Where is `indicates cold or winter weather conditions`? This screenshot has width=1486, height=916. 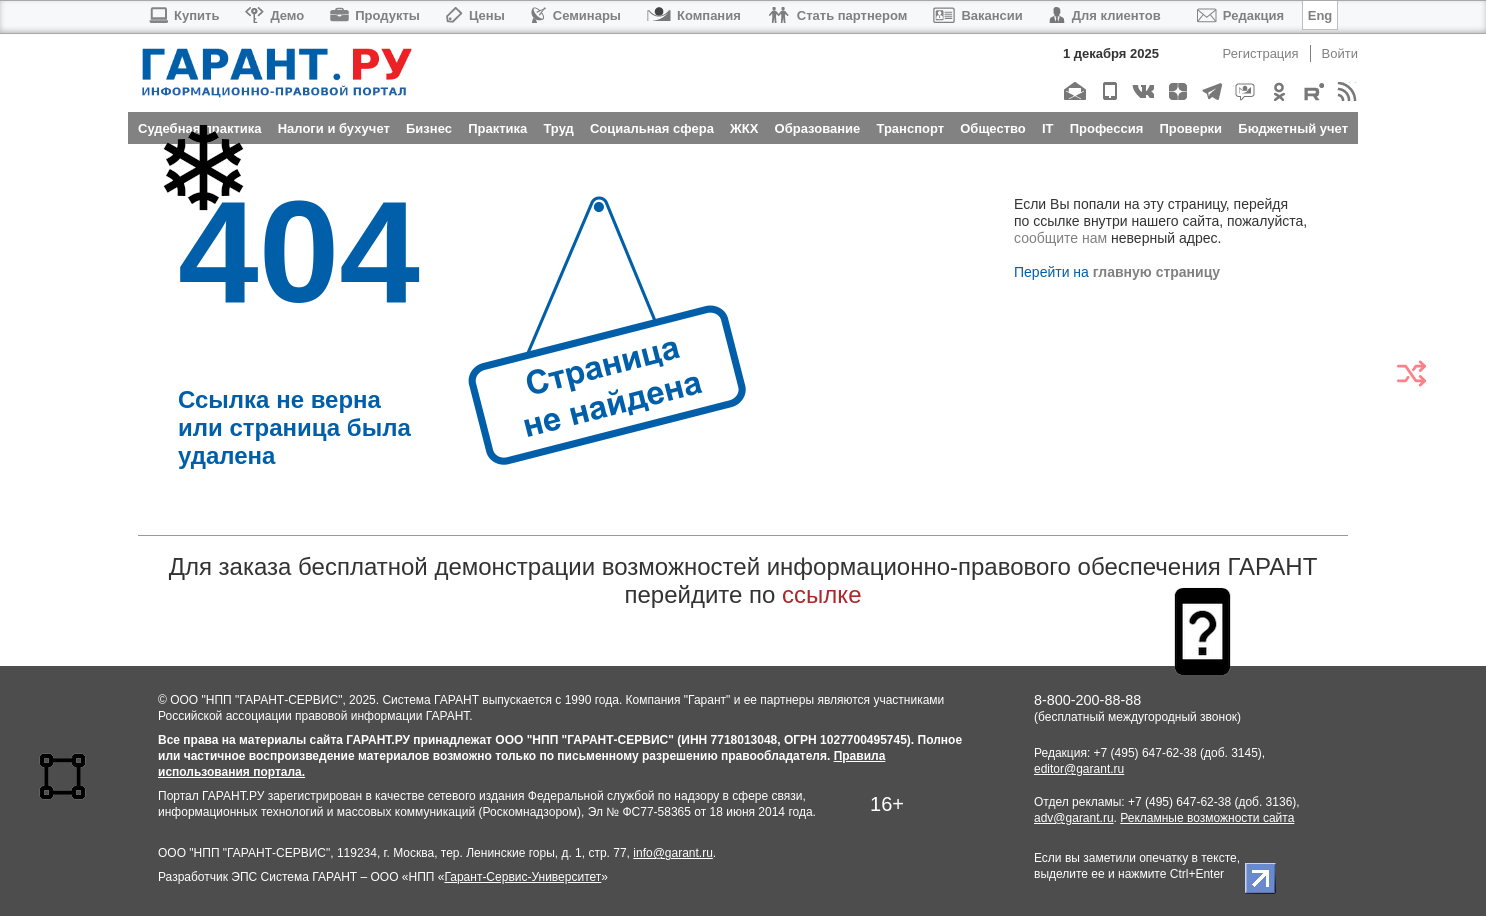
indicates cold or winter weather conditions is located at coordinates (203, 167).